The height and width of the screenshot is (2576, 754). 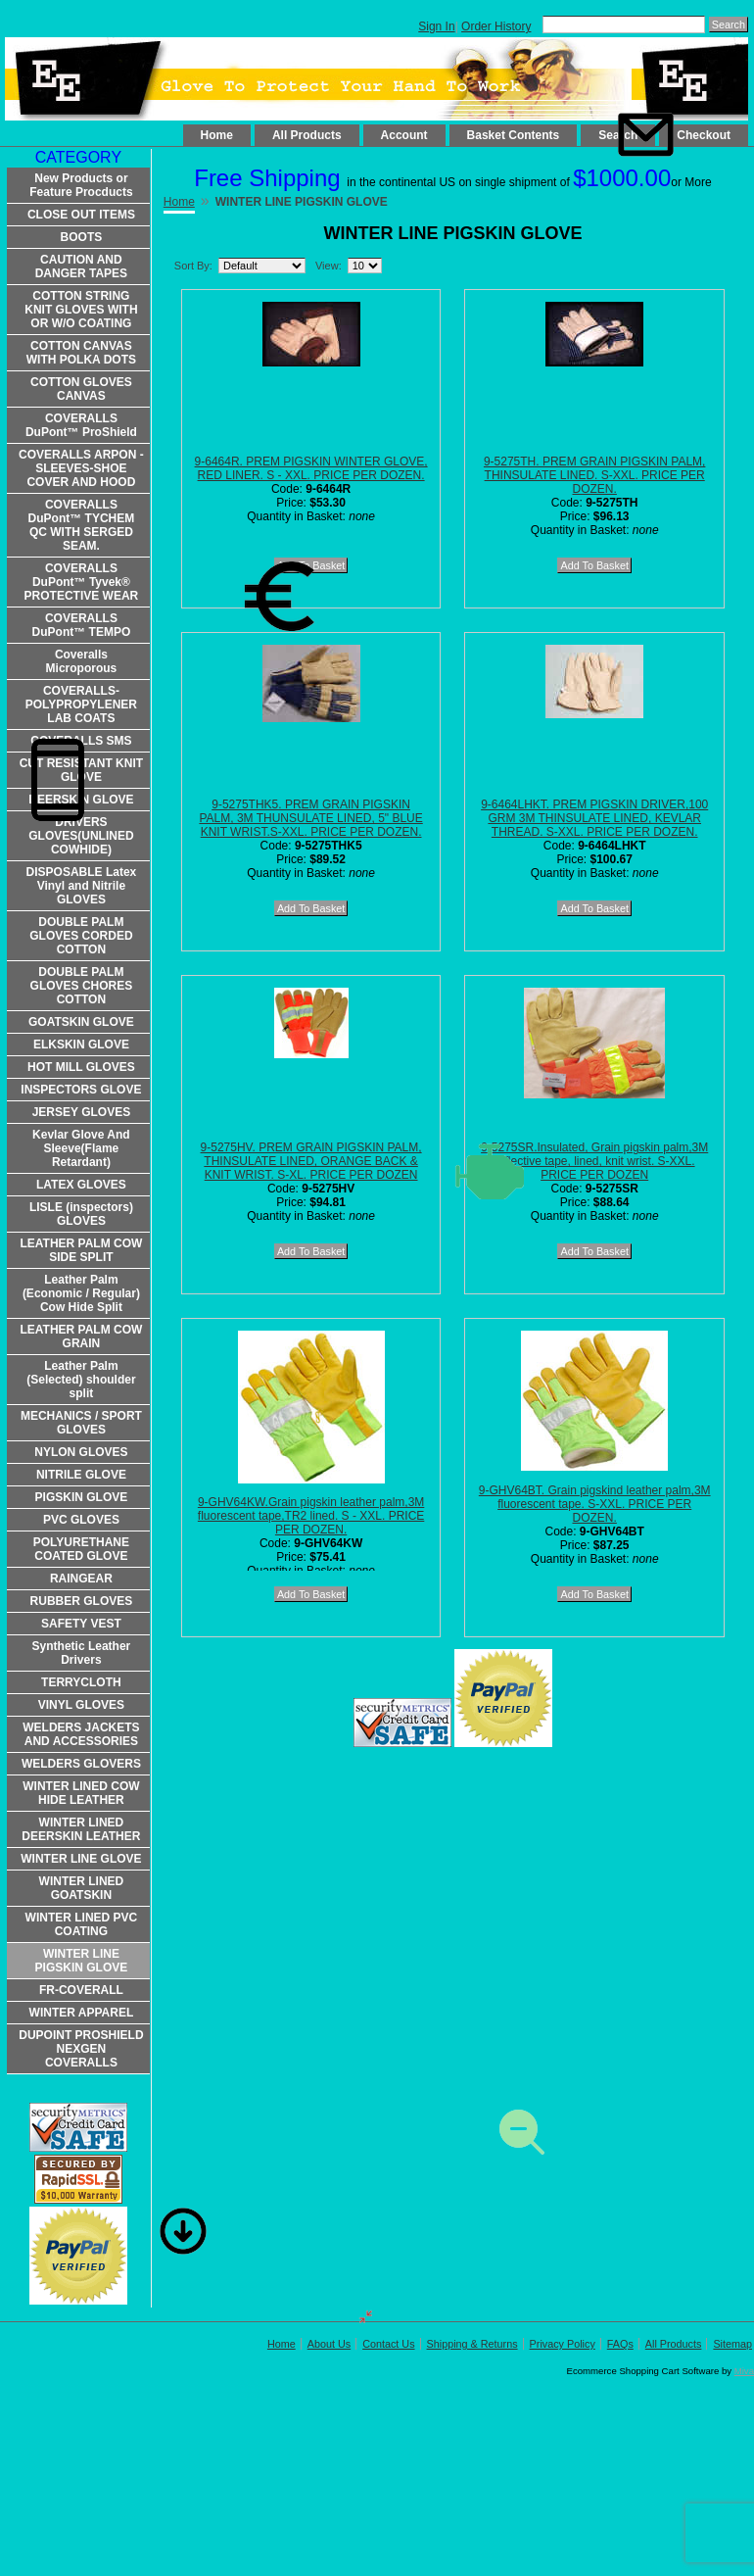 What do you see at coordinates (522, 2132) in the screenshot?
I see `zoom out of the current view` at bounding box center [522, 2132].